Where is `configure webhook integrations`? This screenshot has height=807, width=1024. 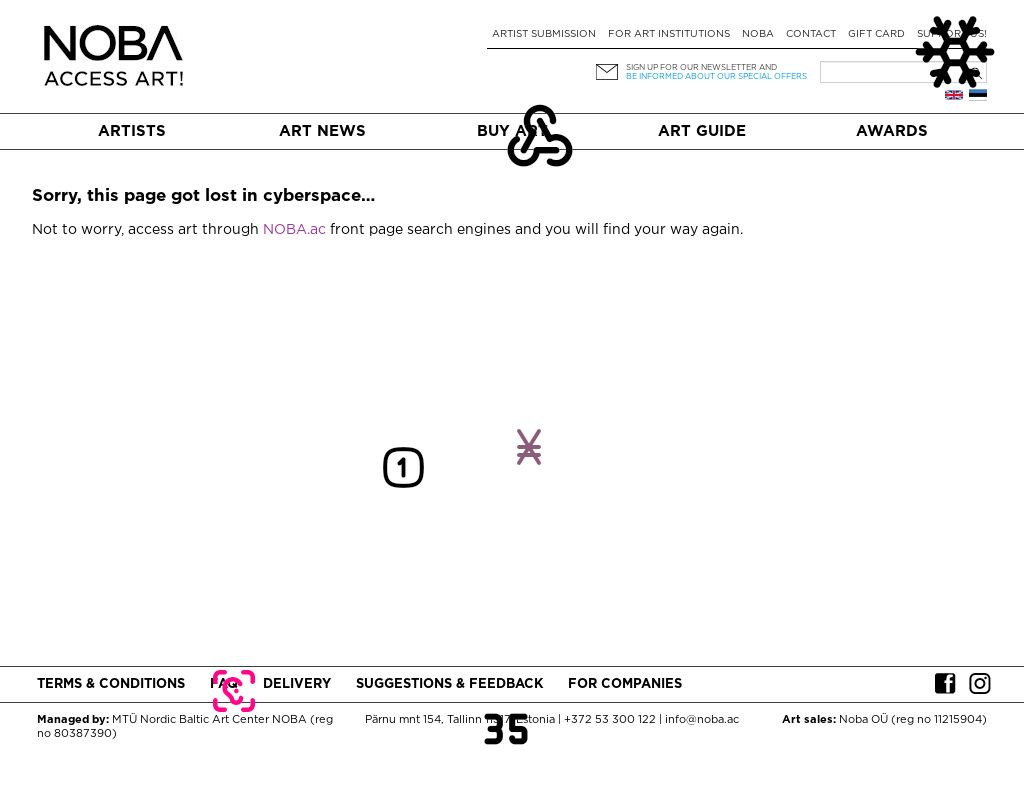 configure webhook integrations is located at coordinates (540, 134).